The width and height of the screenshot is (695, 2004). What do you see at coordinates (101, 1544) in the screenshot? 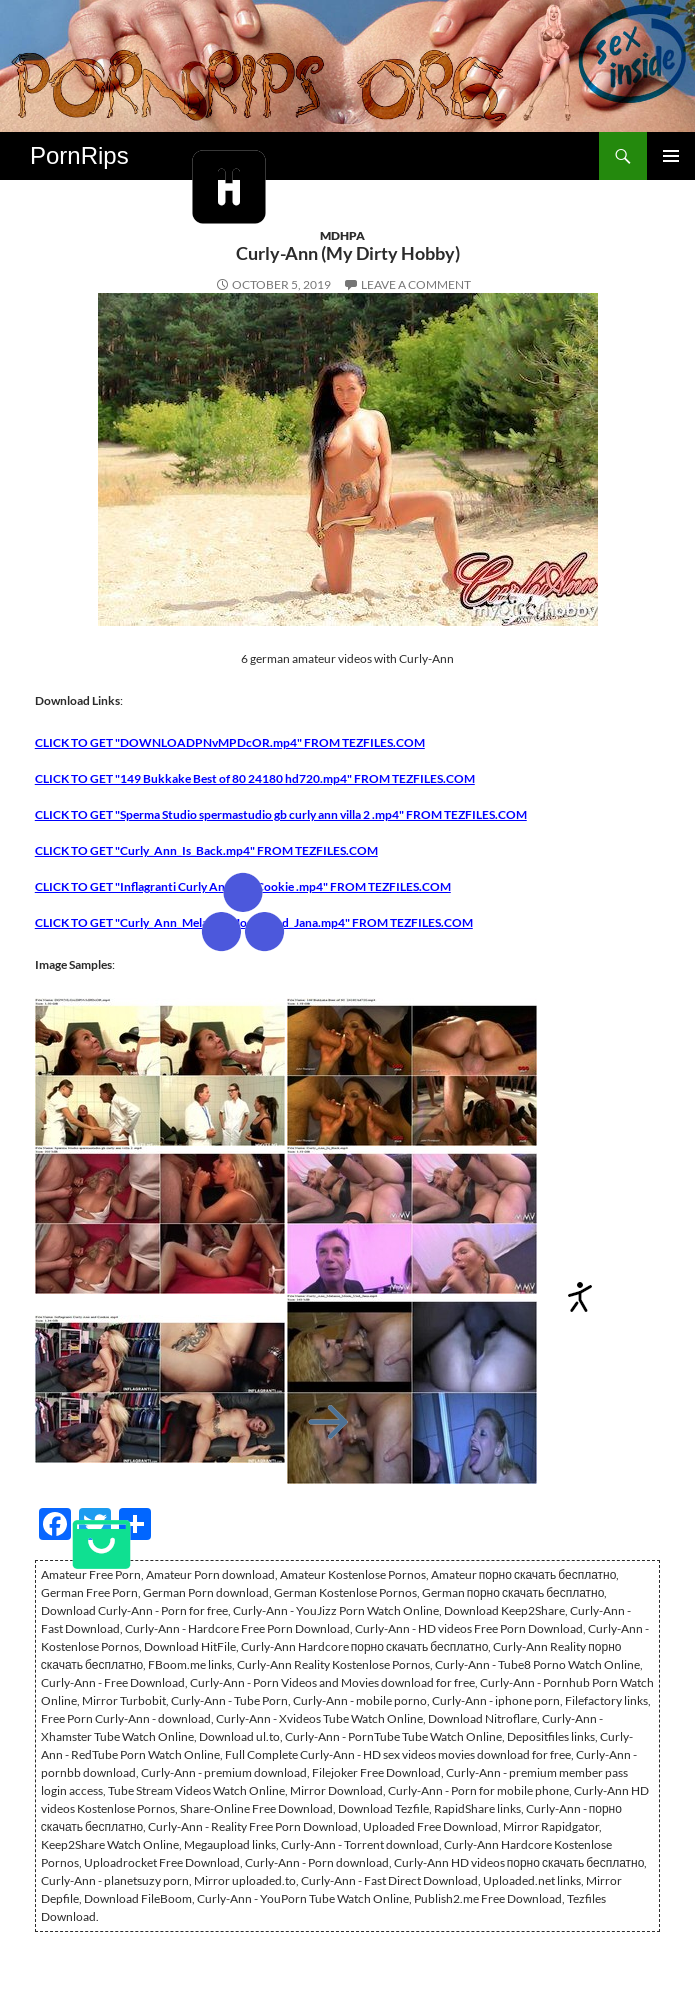
I see `view your shopping cart` at bounding box center [101, 1544].